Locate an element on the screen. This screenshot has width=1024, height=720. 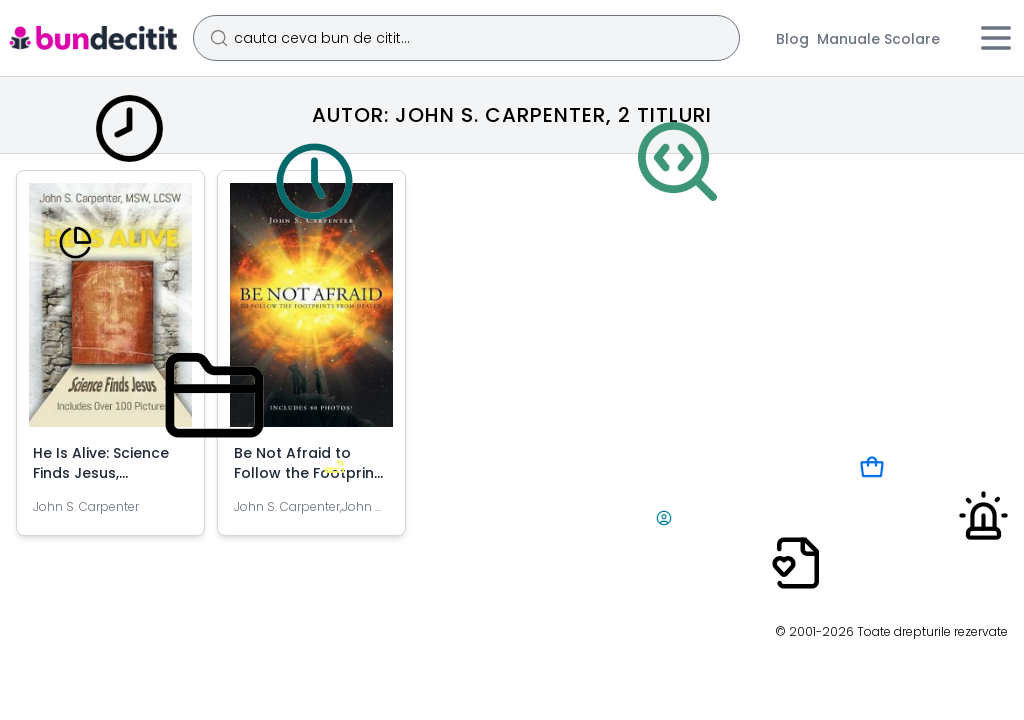
add file to favorites is located at coordinates (798, 563).